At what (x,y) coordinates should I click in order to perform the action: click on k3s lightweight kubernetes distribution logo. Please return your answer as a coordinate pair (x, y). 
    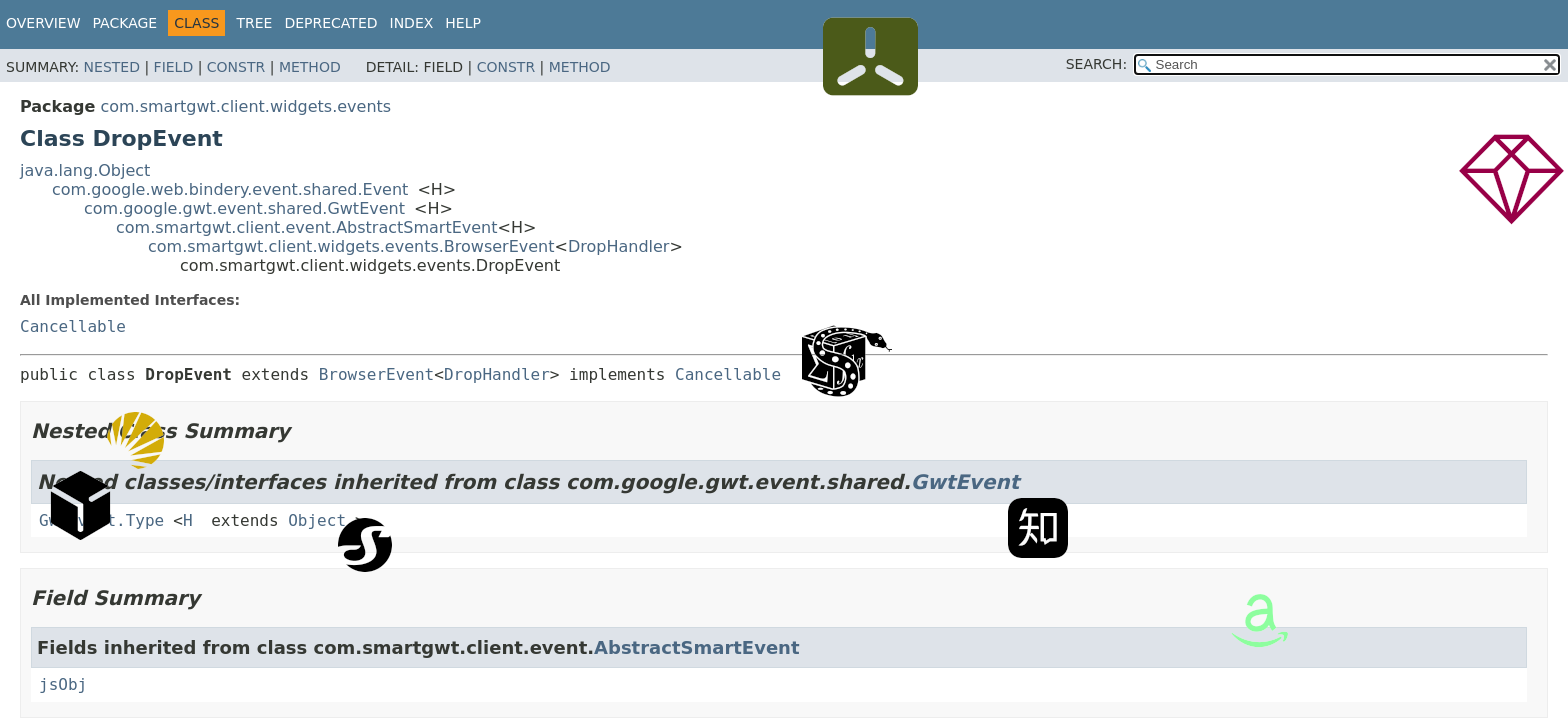
    Looking at the image, I should click on (870, 56).